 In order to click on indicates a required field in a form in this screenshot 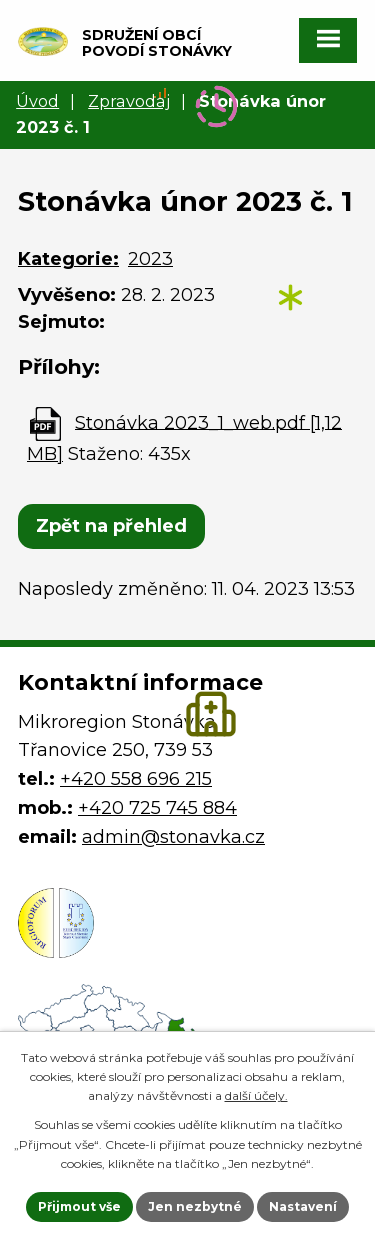, I will do `click(290, 297)`.